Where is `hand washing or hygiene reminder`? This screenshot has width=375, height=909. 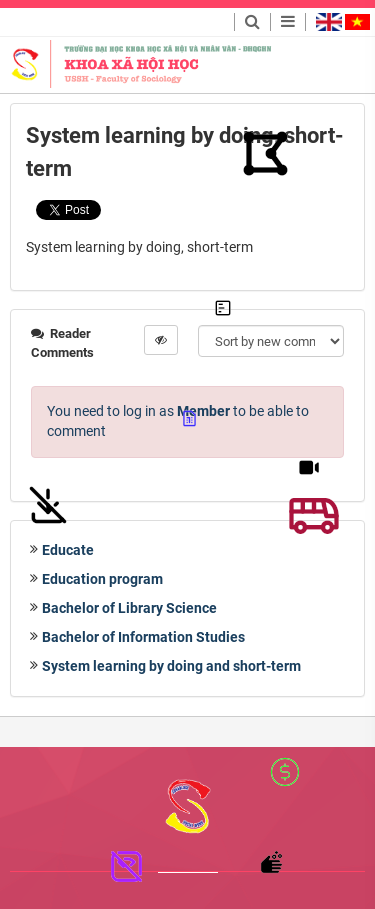
hand washing or hygiene reminder is located at coordinates (272, 862).